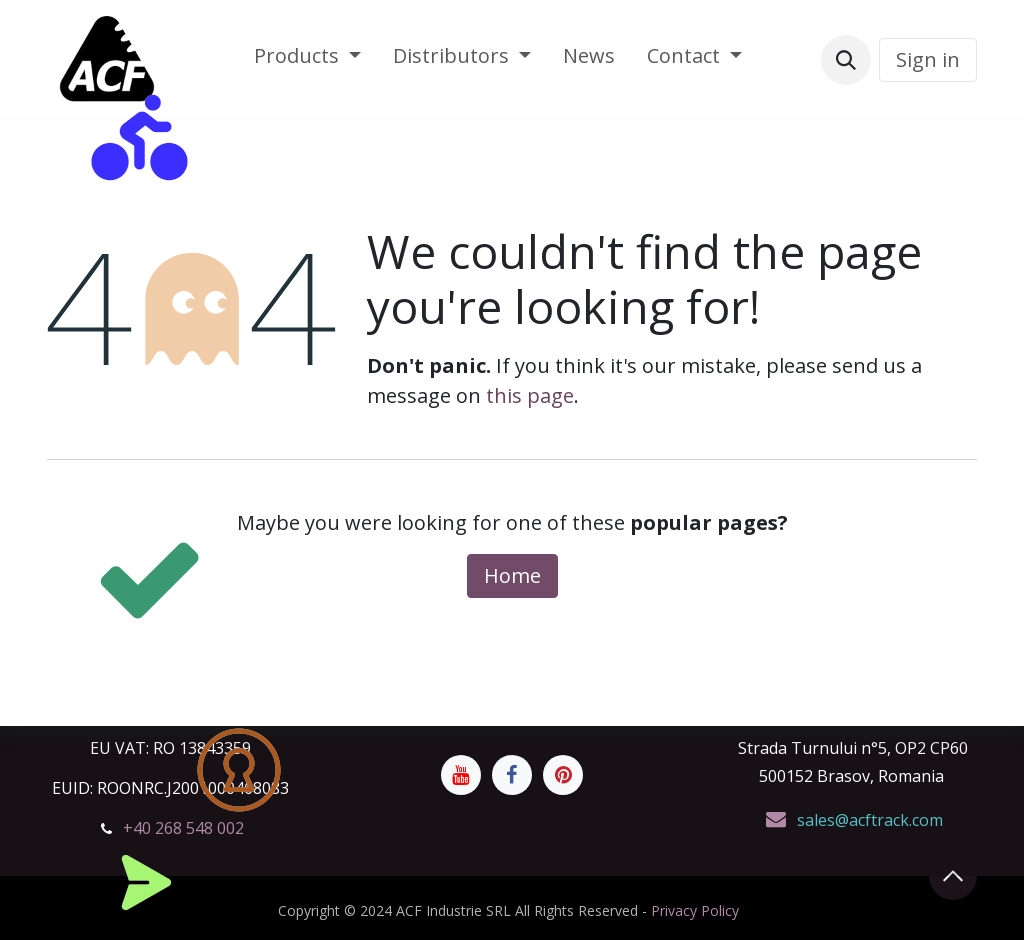  What do you see at coordinates (143, 882) in the screenshot?
I see `send a message` at bounding box center [143, 882].